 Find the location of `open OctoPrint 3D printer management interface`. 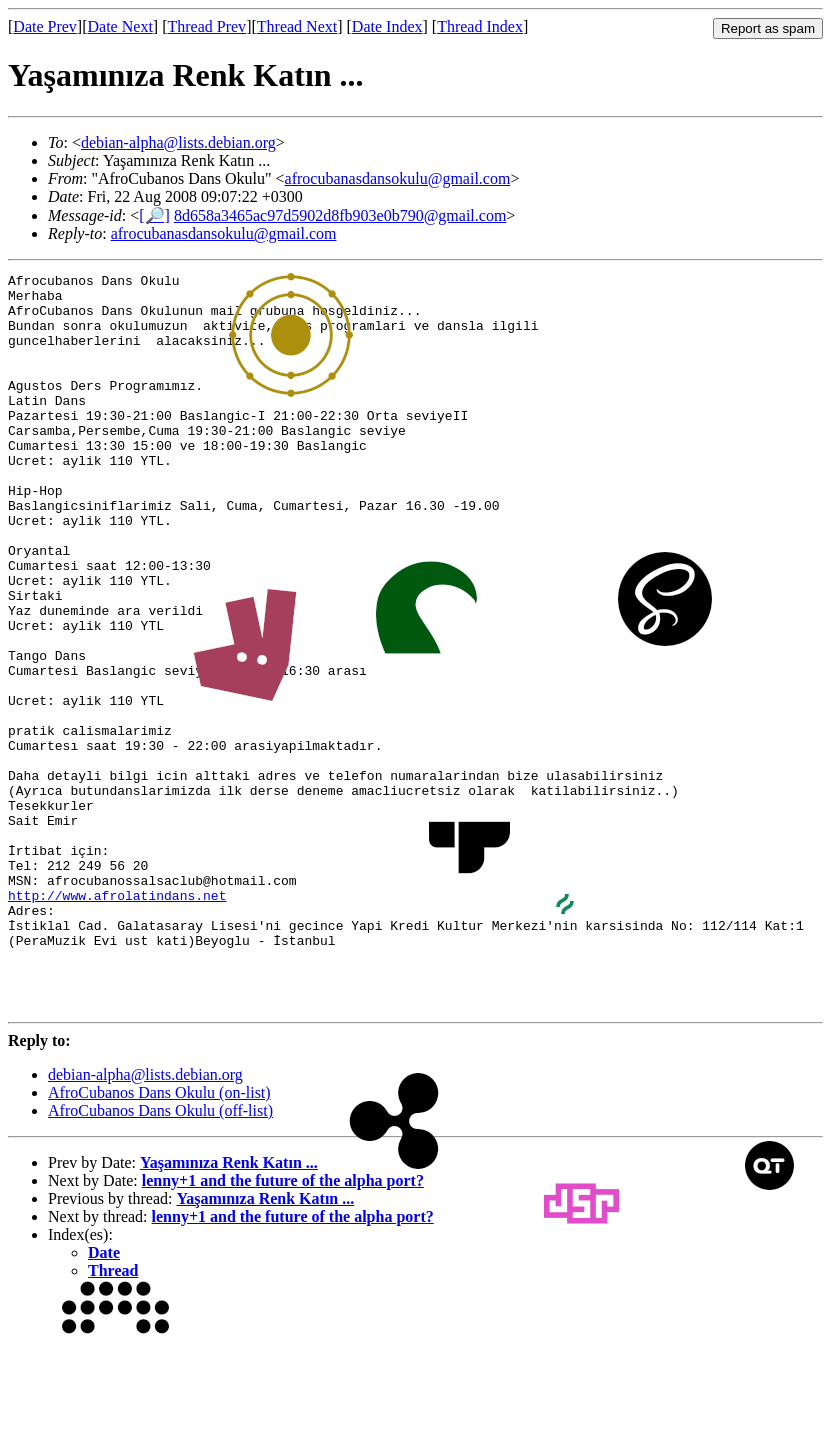

open OctoPrint 3D printer management interface is located at coordinates (426, 607).